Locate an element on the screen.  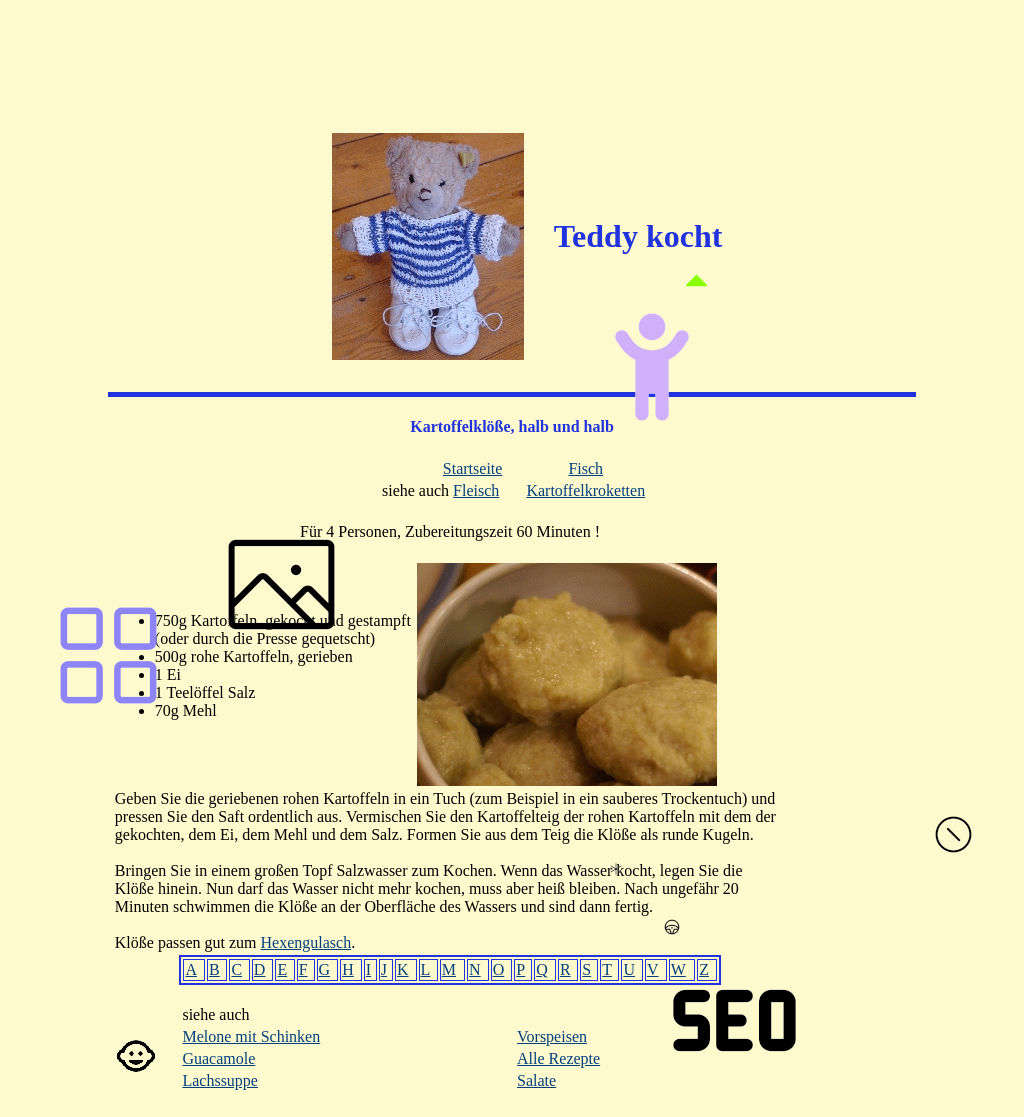
indicates child-friendly content or features is located at coordinates (652, 367).